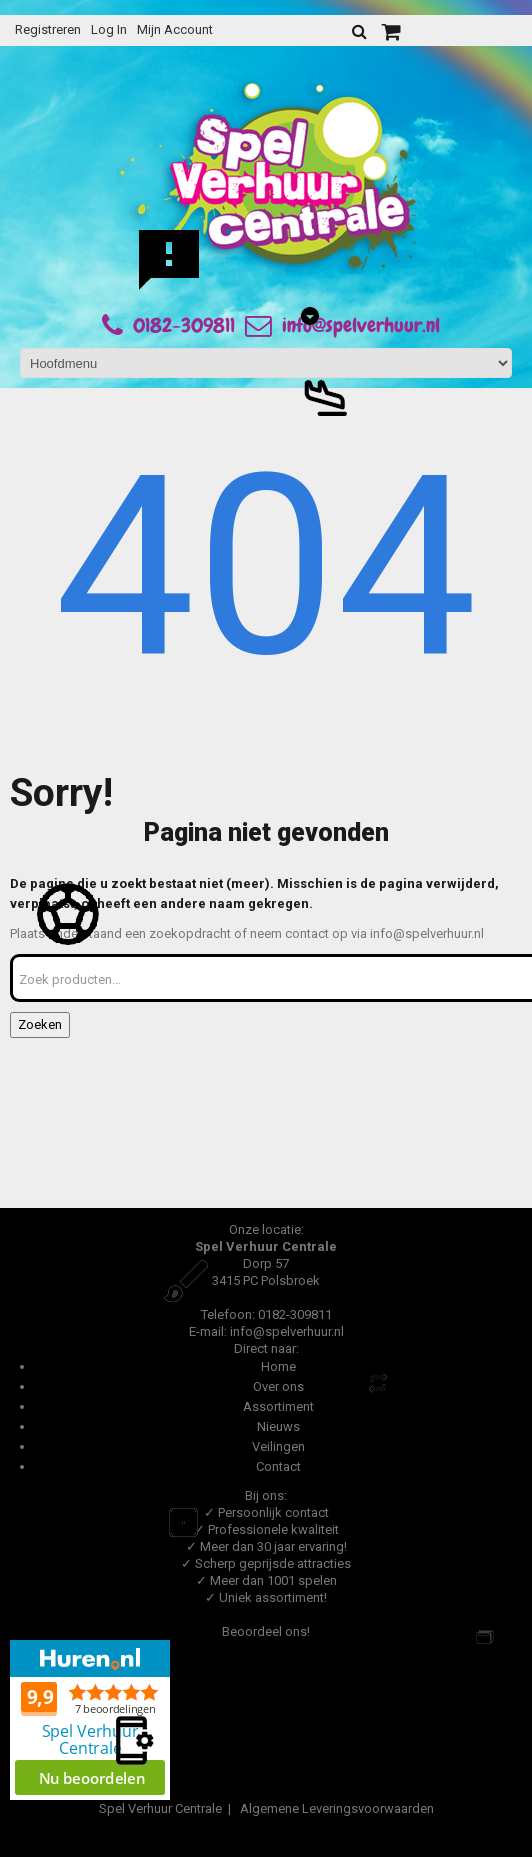 This screenshot has width=532, height=1857. What do you see at coordinates (310, 316) in the screenshot?
I see `tap to expand dropdown menu` at bounding box center [310, 316].